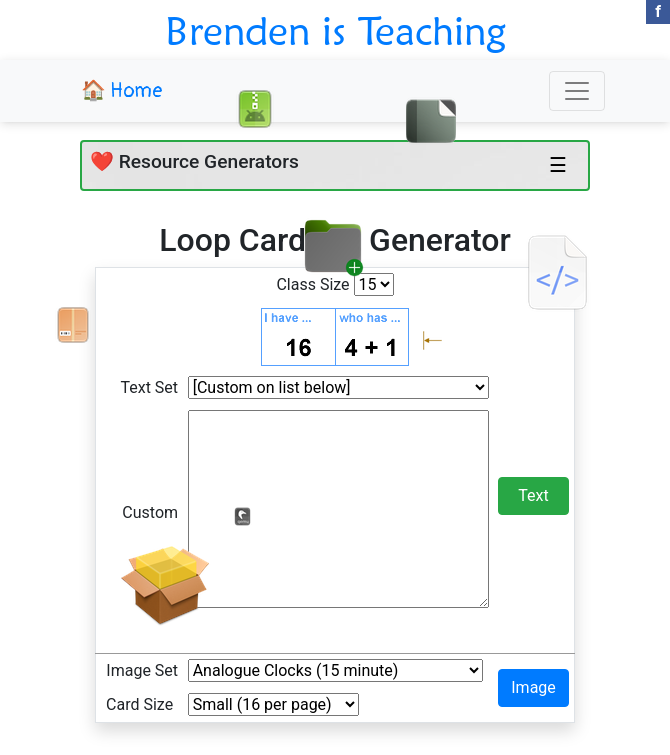  Describe the element at coordinates (73, 325) in the screenshot. I see `a compressed archive or package file` at that location.